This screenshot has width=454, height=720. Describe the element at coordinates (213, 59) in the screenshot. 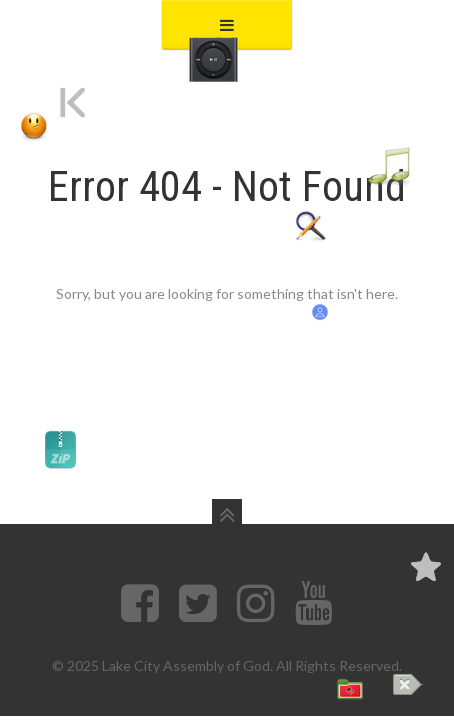

I see `access ipod shuffle device settings` at that location.